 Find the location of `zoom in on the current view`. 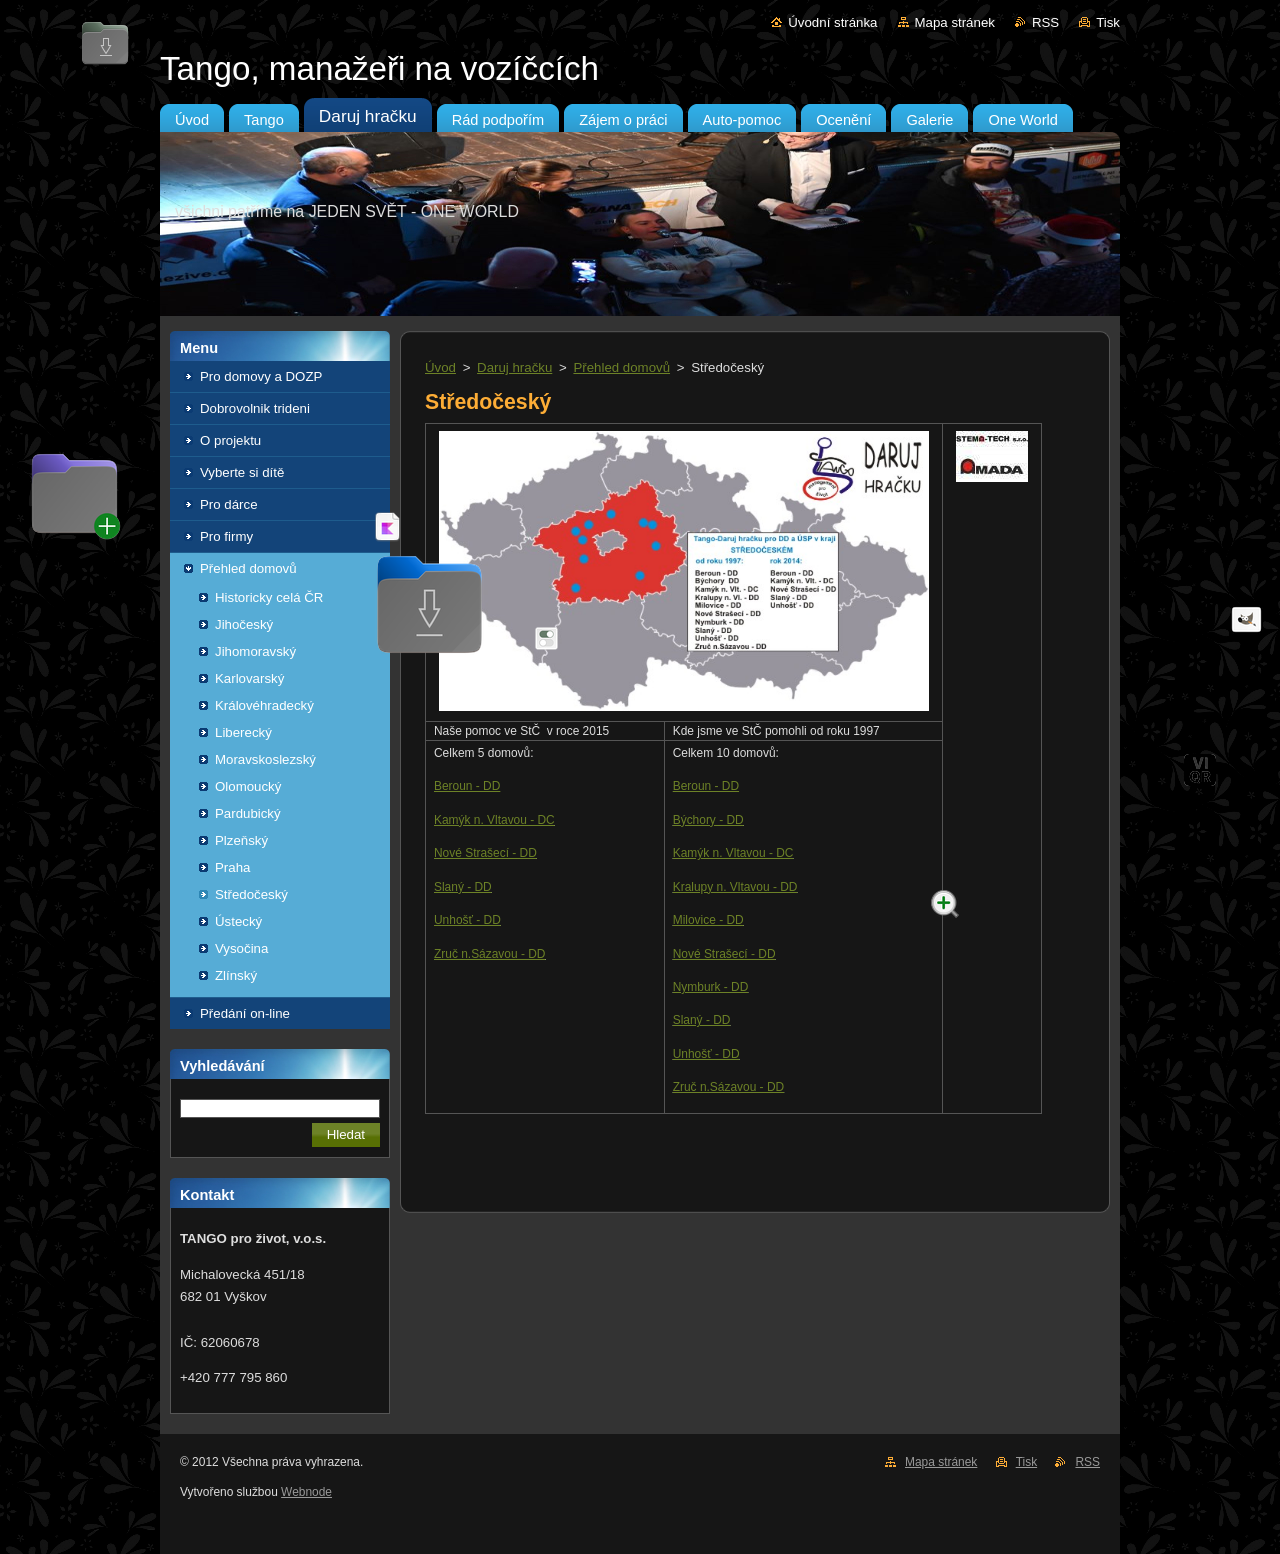

zoom in on the current view is located at coordinates (945, 904).